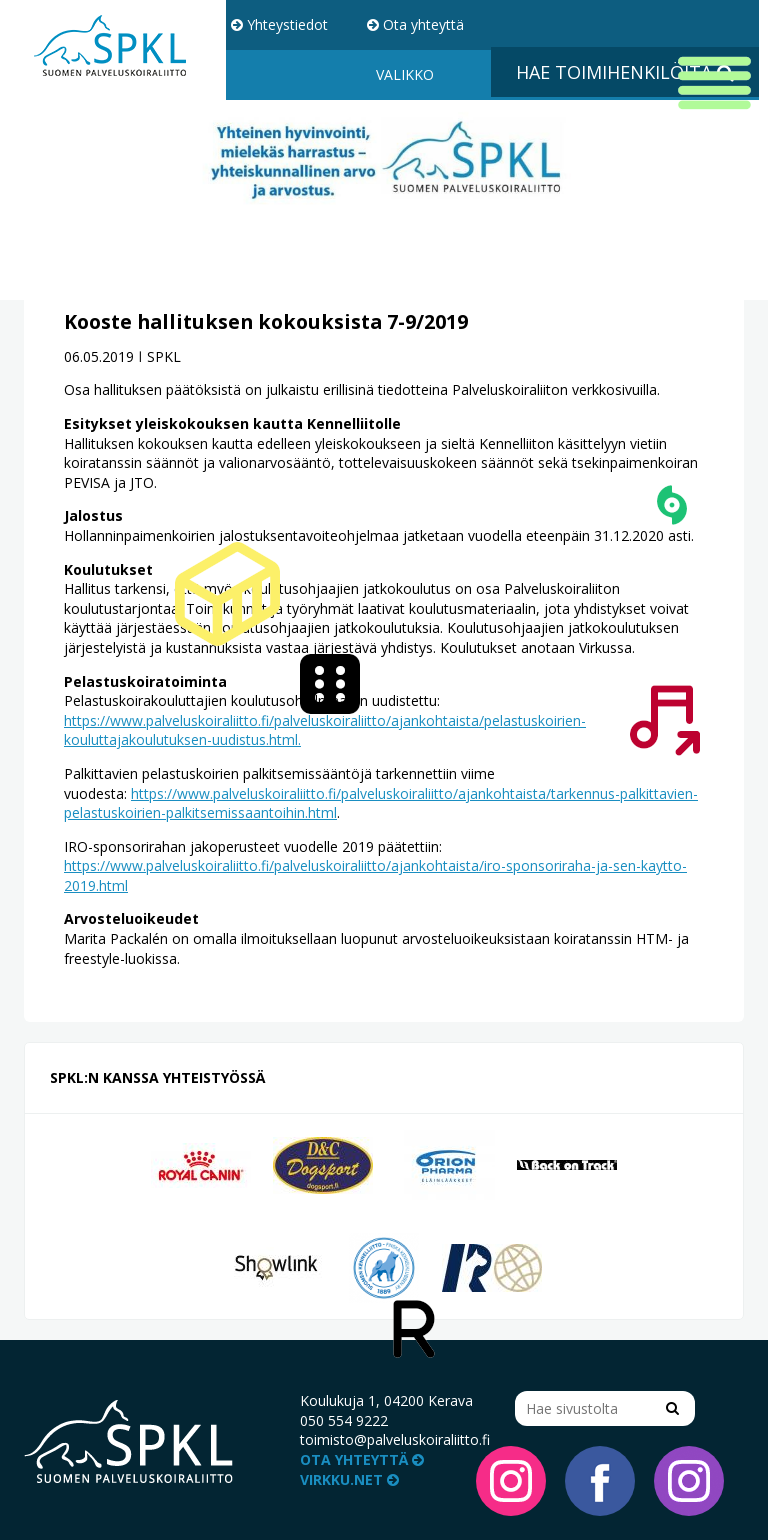  What do you see at coordinates (672, 505) in the screenshot?
I see `indicates hurricane or tropical storm warning` at bounding box center [672, 505].